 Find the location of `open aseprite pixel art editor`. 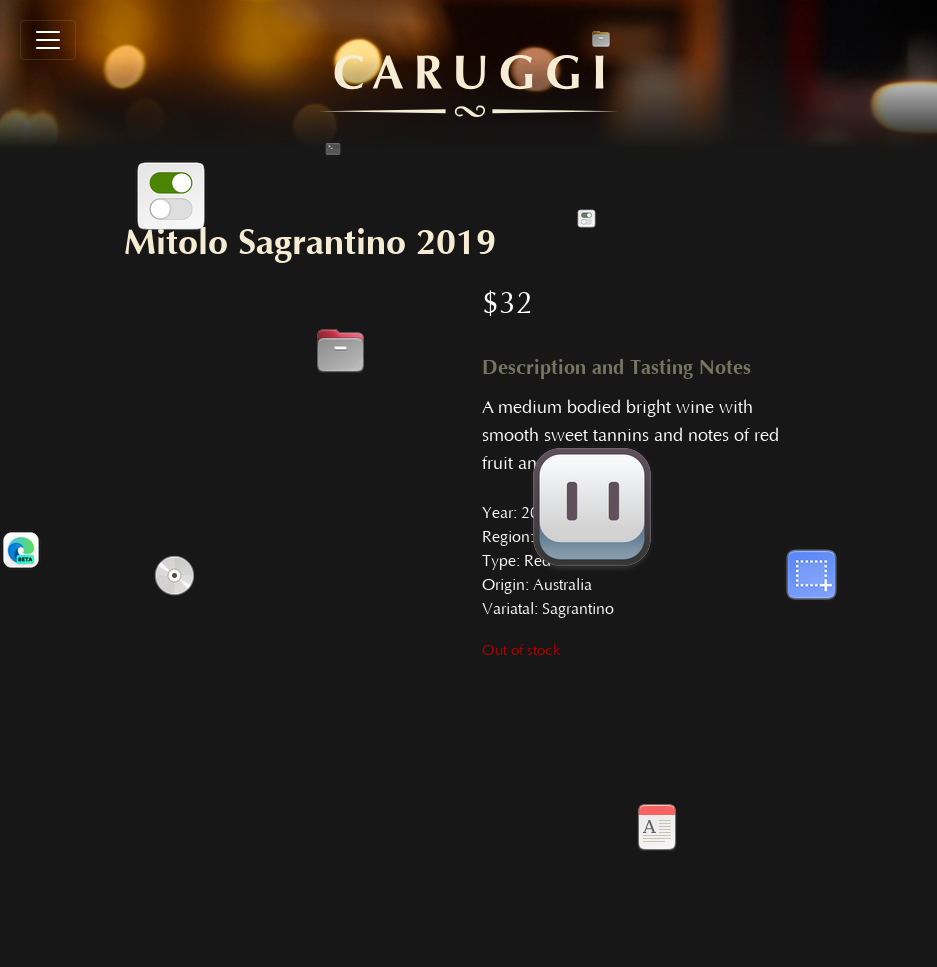

open aseprite pixel art editor is located at coordinates (592, 507).